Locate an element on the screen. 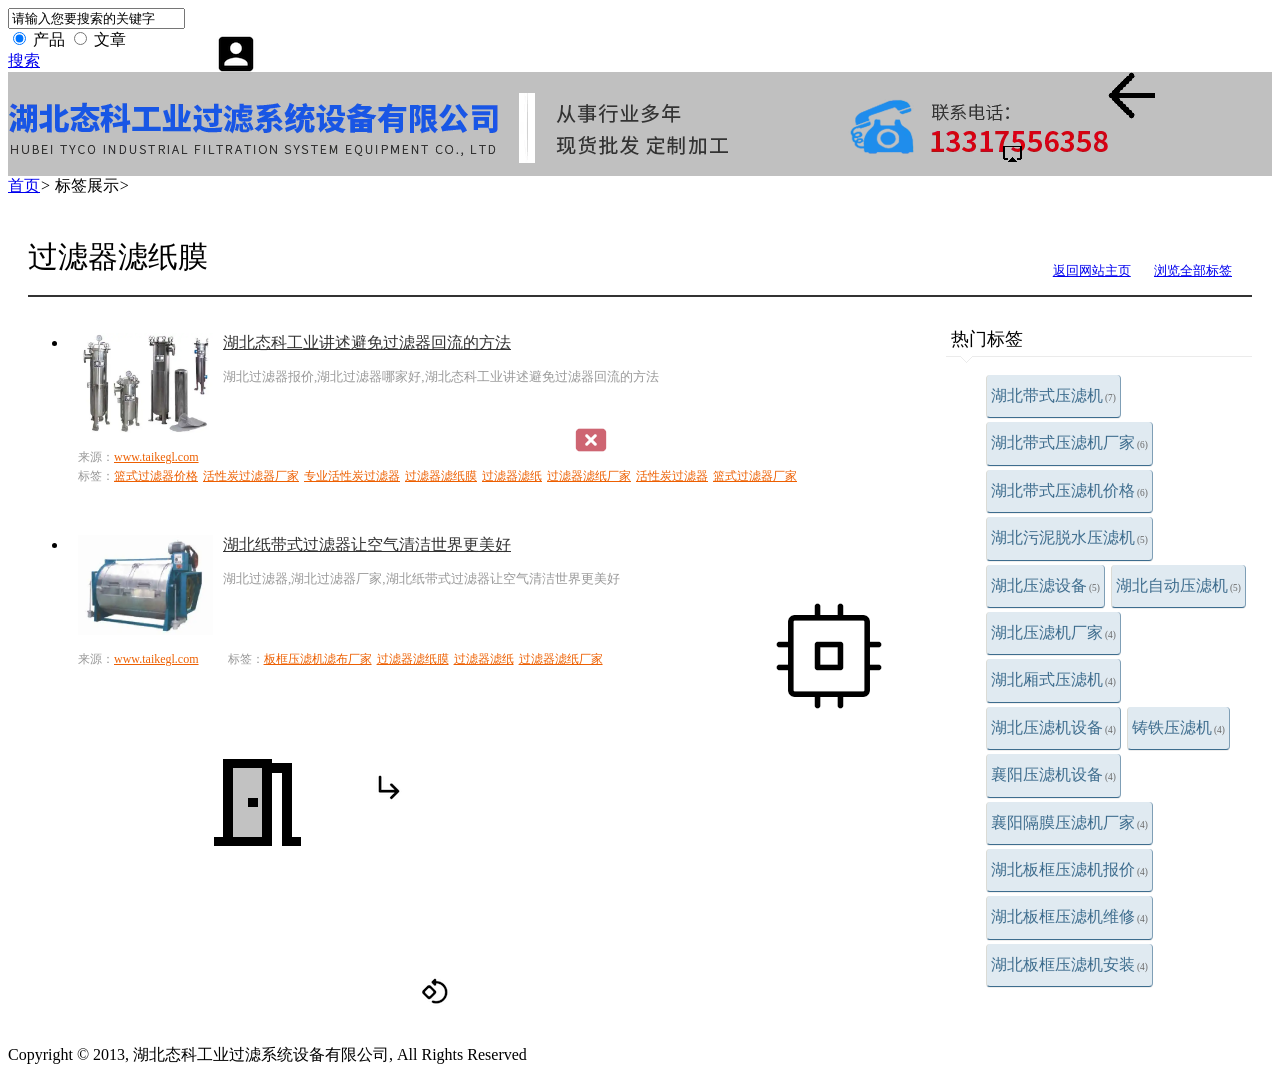 The height and width of the screenshot is (1082, 1280). close or dismiss a dialog box is located at coordinates (591, 440).